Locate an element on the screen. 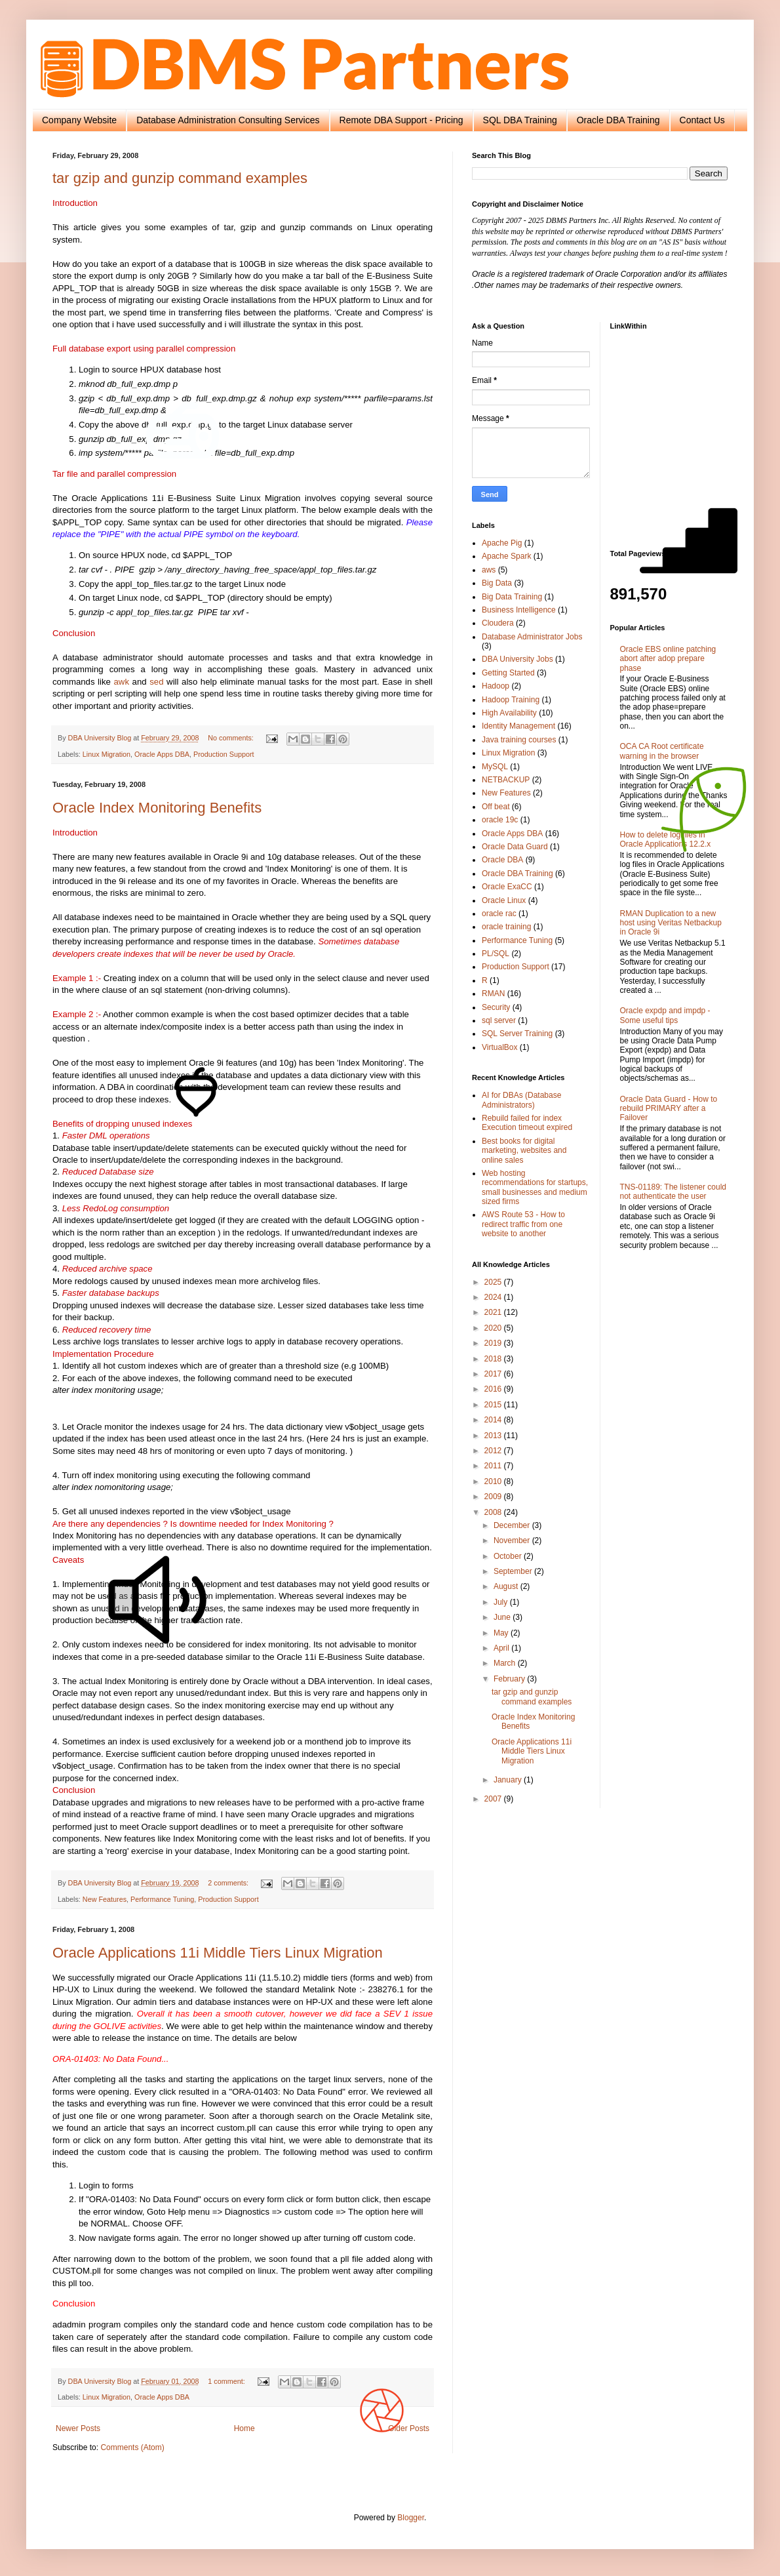 This screenshot has height=2576, width=780. nature or outdoors category indicator is located at coordinates (196, 1092).